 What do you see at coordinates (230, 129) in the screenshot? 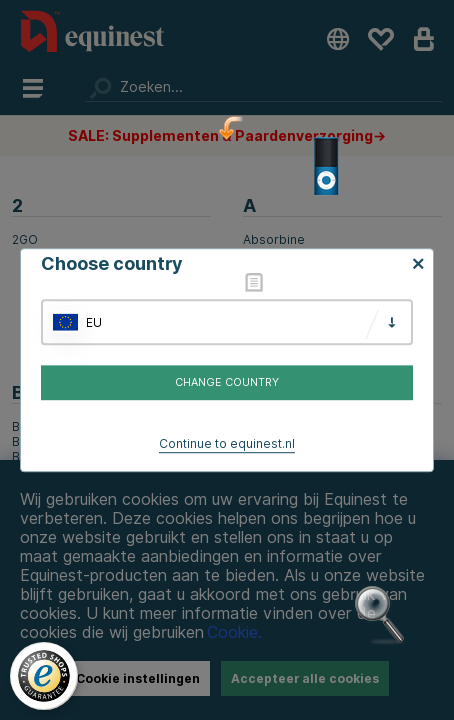
I see `rotate object counterclockwise` at bounding box center [230, 129].